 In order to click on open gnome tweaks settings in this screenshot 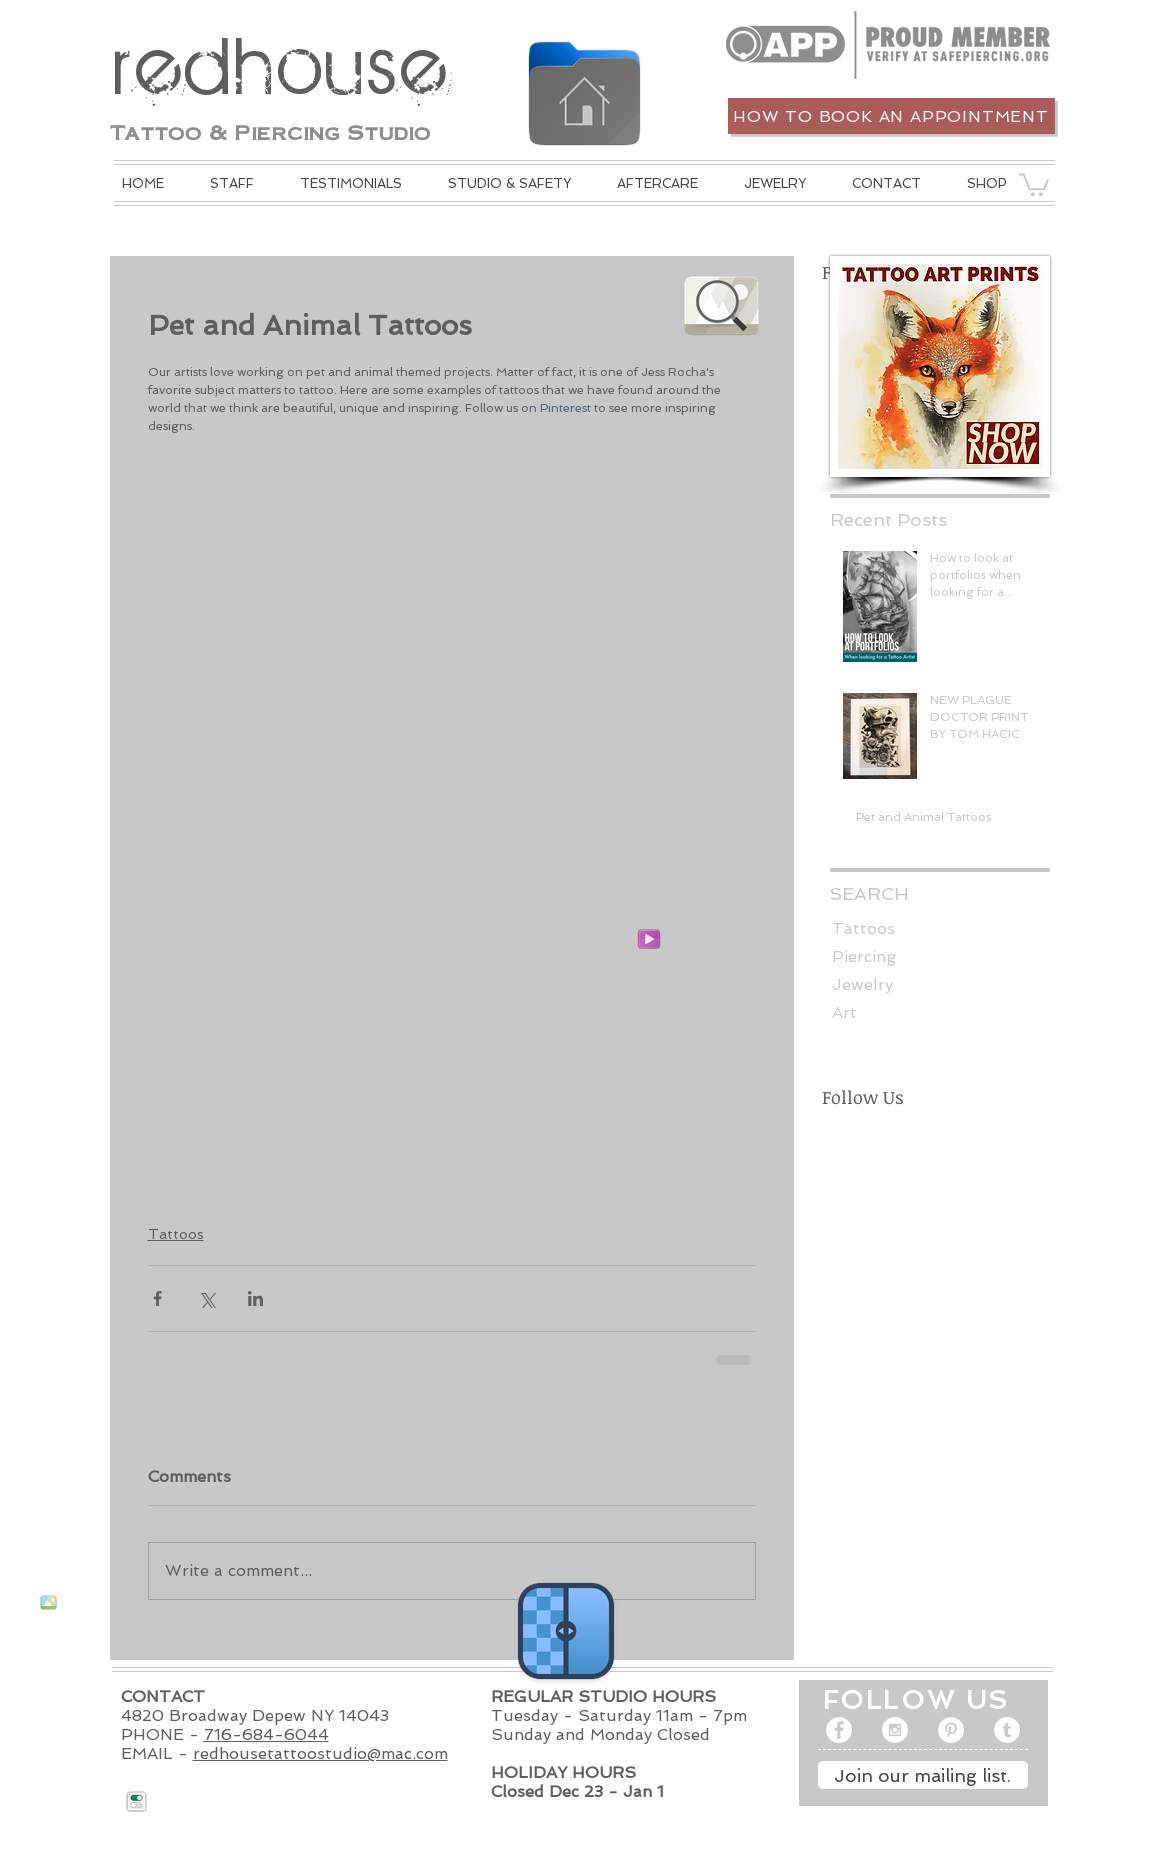, I will do `click(136, 1801)`.